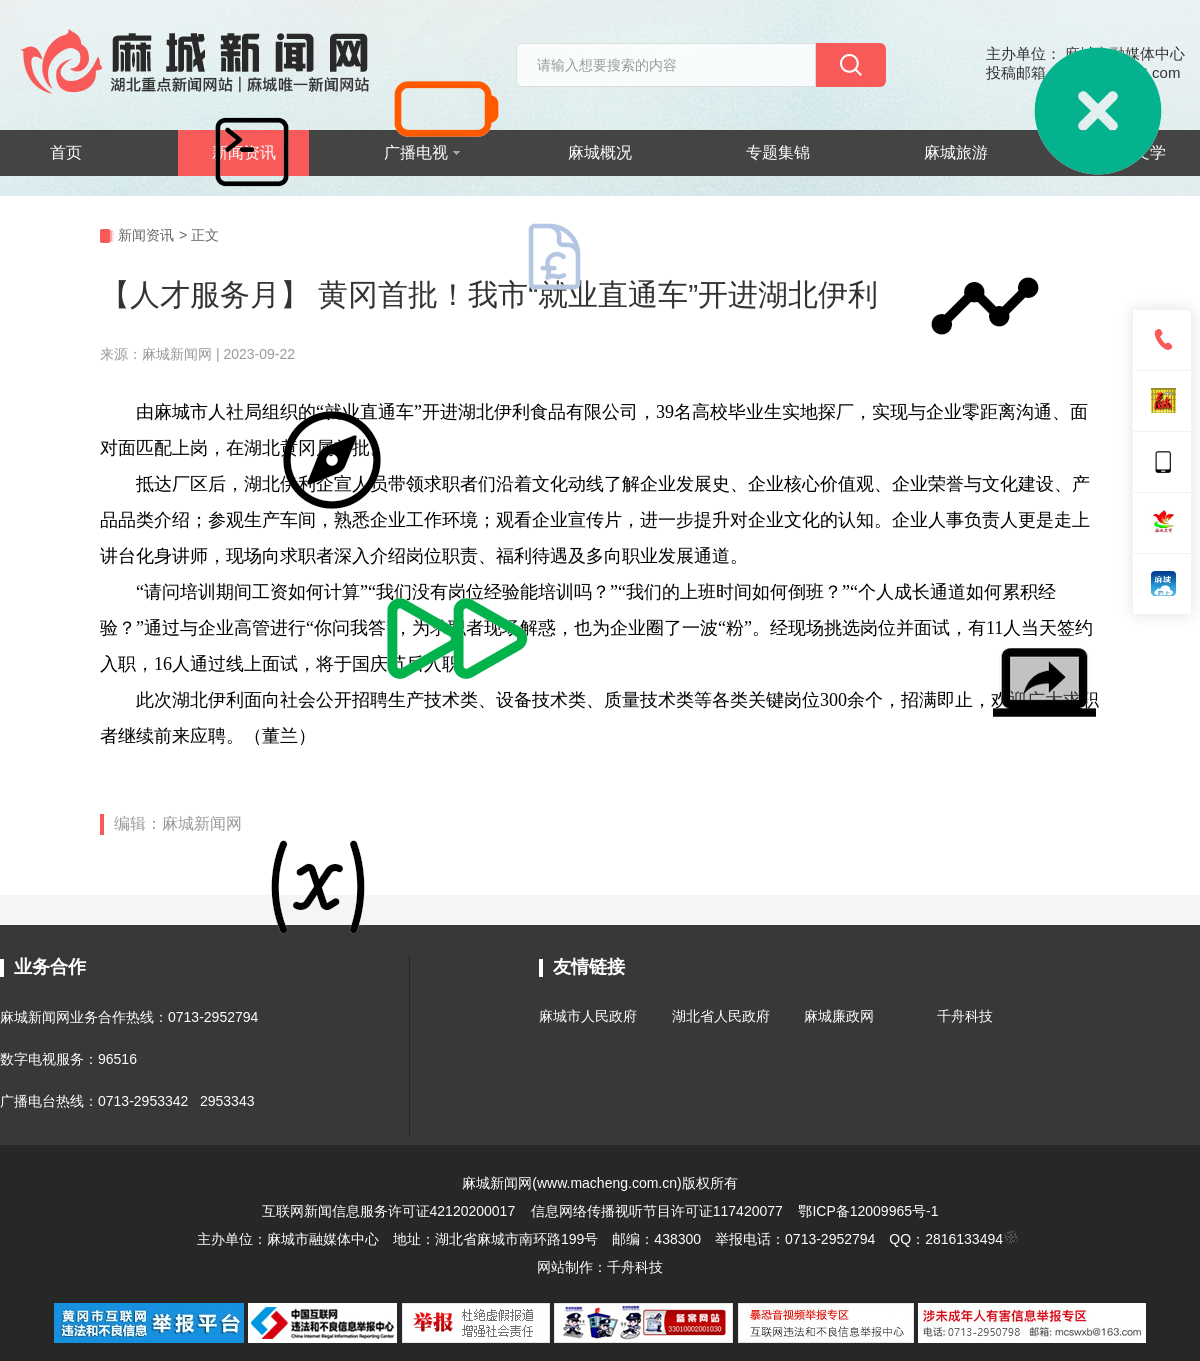  What do you see at coordinates (554, 256) in the screenshot?
I see `view financial document in pounds` at bounding box center [554, 256].